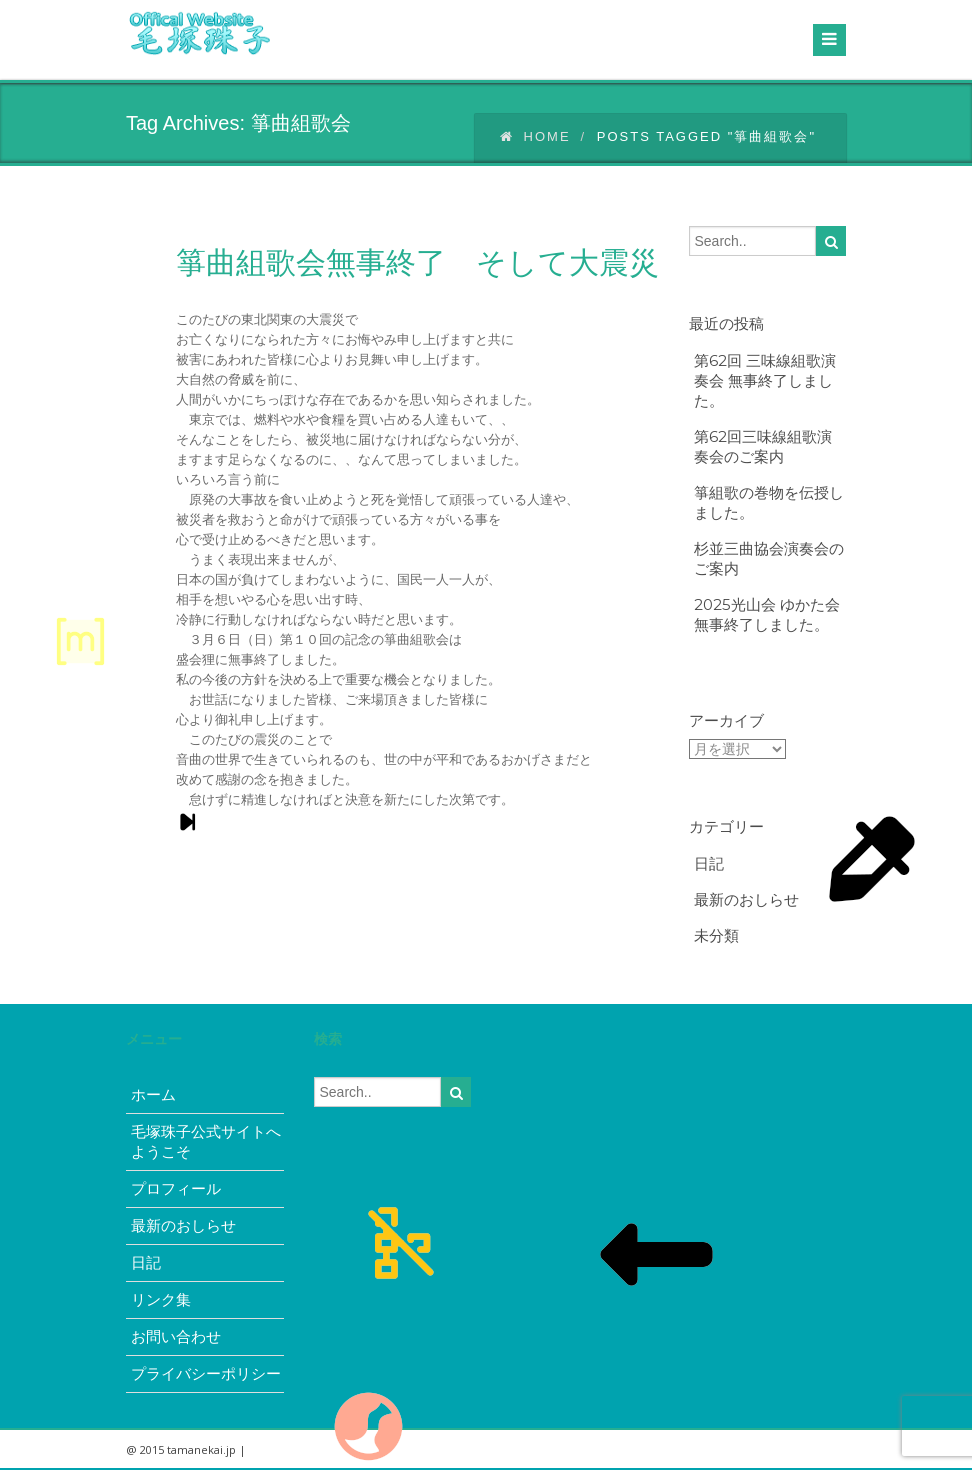 The width and height of the screenshot is (972, 1470). I want to click on link to Matrix messaging platform, so click(80, 641).